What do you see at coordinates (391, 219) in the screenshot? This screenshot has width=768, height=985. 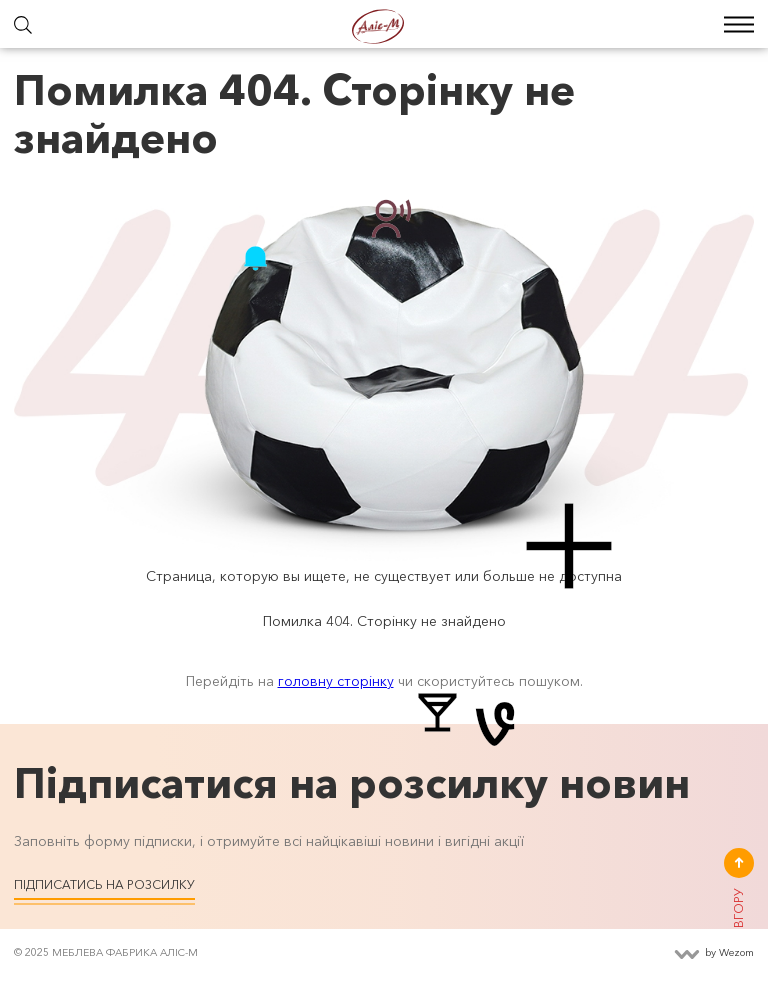 I see `activate voice input or speech recognition` at bounding box center [391, 219].